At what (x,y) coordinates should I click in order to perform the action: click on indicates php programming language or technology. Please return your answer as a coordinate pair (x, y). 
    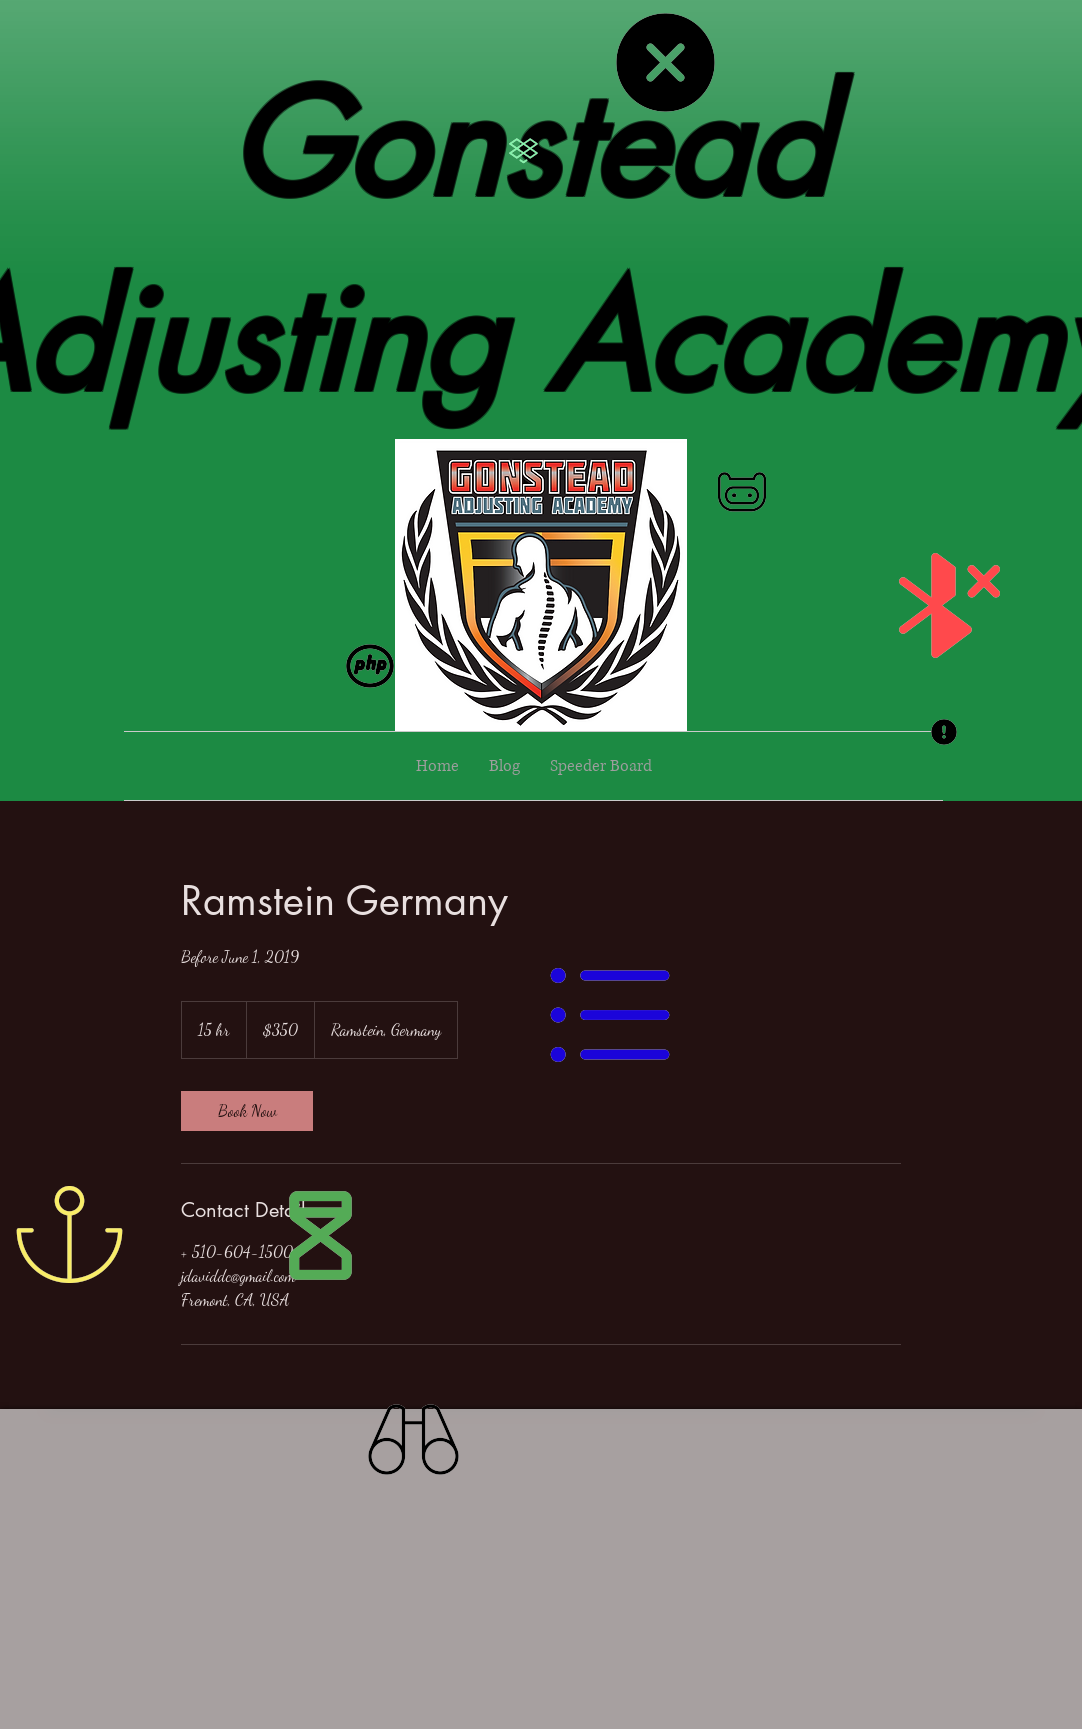
    Looking at the image, I should click on (370, 666).